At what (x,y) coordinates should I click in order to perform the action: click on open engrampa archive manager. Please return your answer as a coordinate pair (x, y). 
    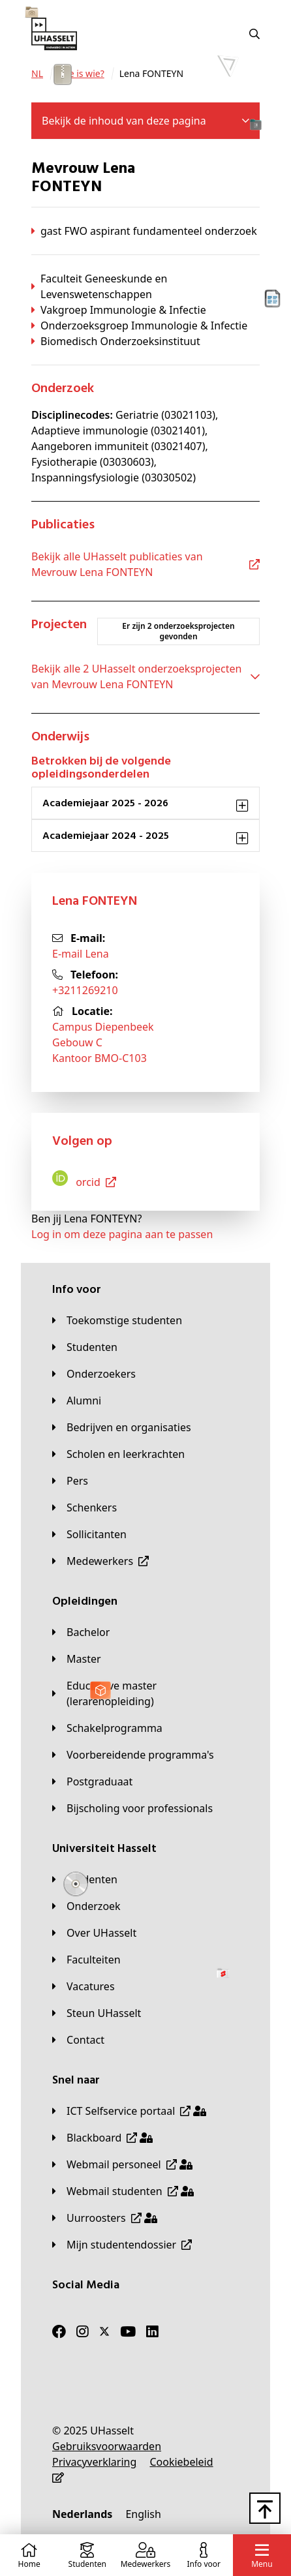
    Looking at the image, I should click on (63, 74).